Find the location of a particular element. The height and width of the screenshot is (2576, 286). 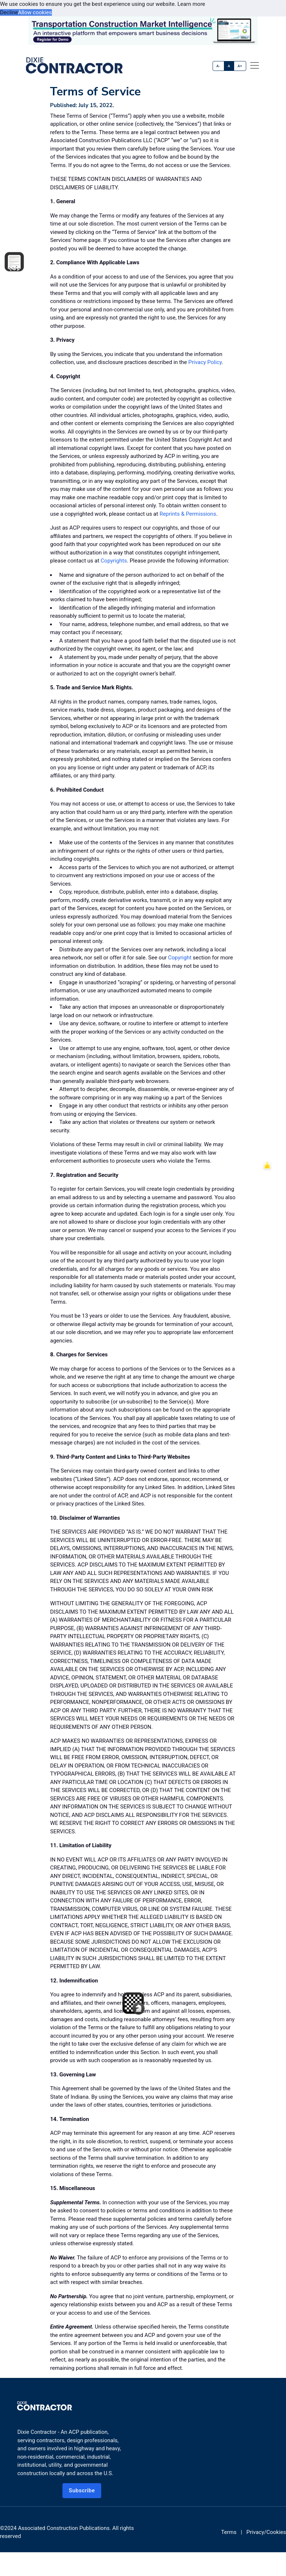

open the chess app is located at coordinates (133, 2003).